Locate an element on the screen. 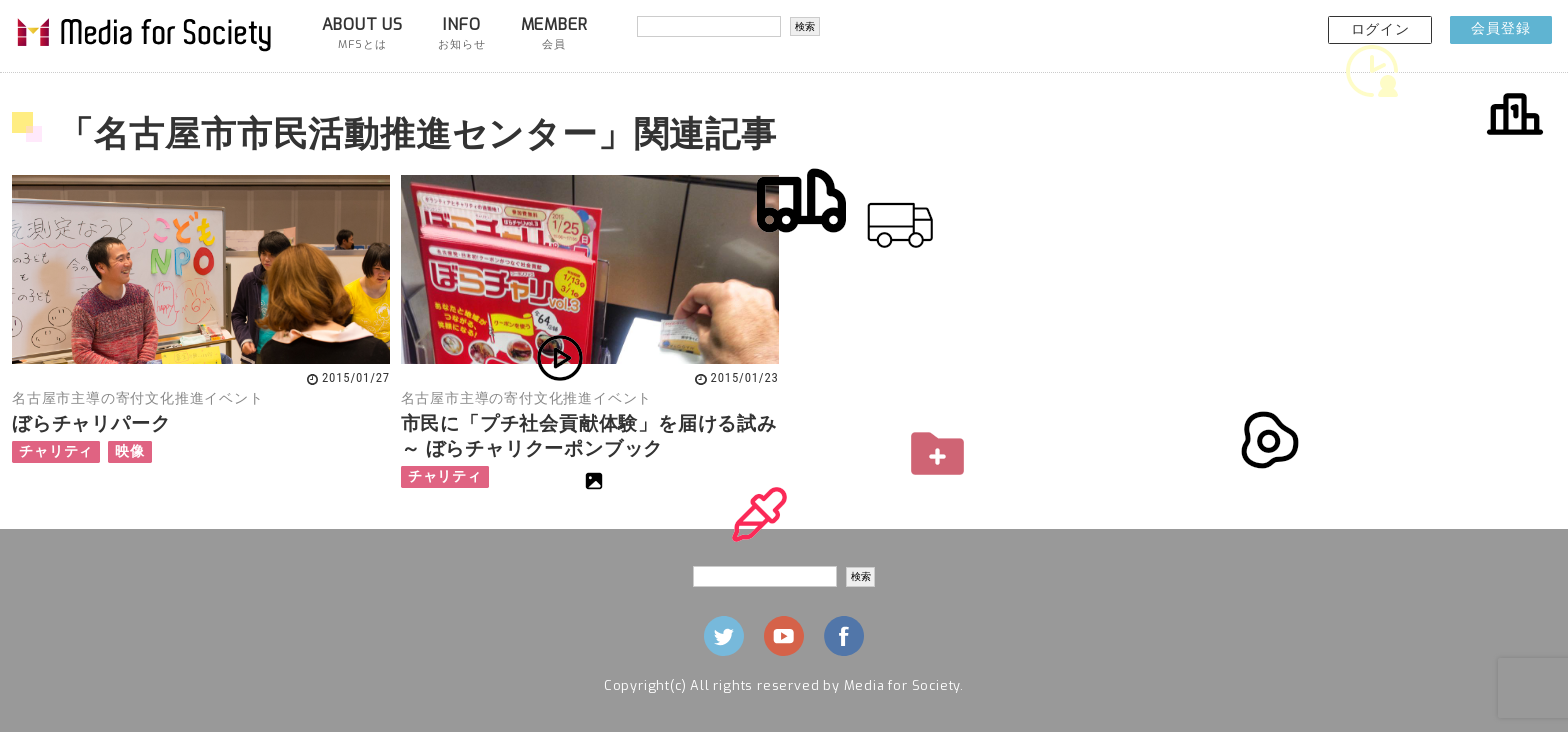 Image resolution: width=1568 pixels, height=732 pixels. create a new folder is located at coordinates (937, 452).